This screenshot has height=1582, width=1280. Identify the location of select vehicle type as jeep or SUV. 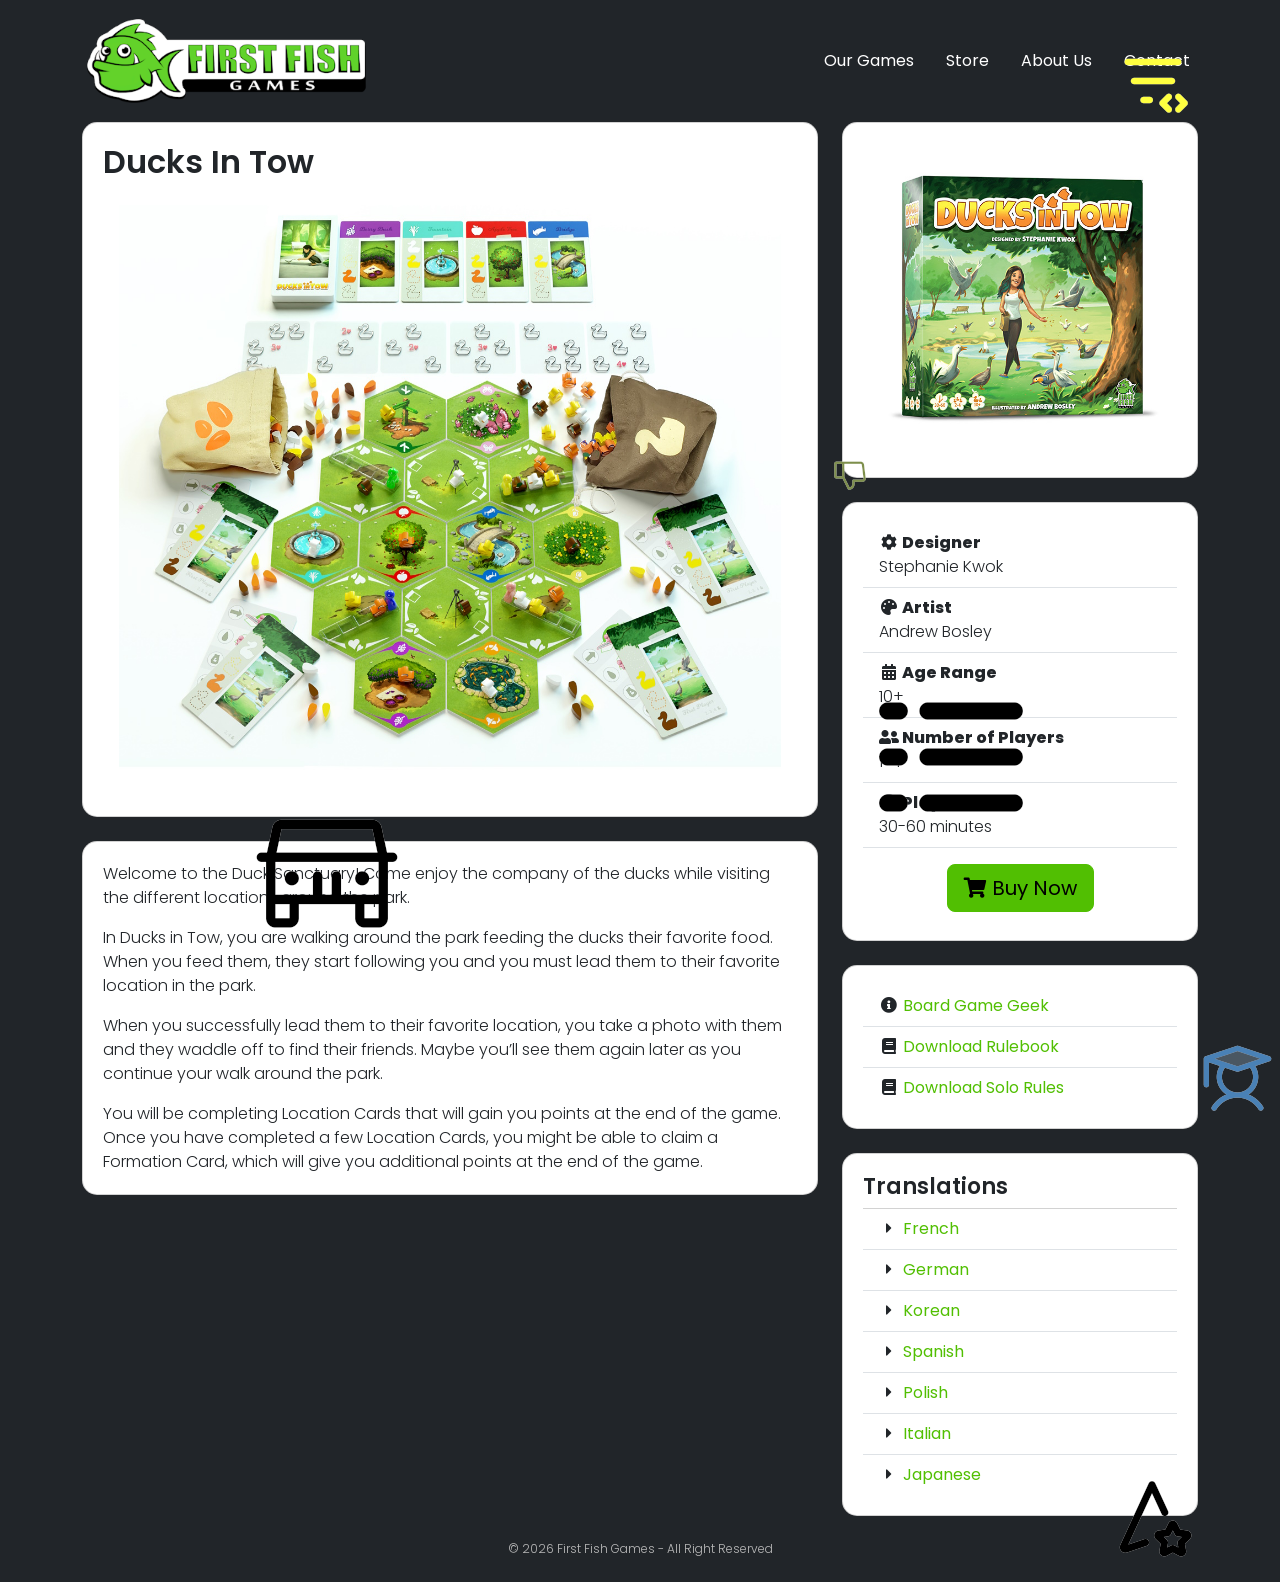
(327, 876).